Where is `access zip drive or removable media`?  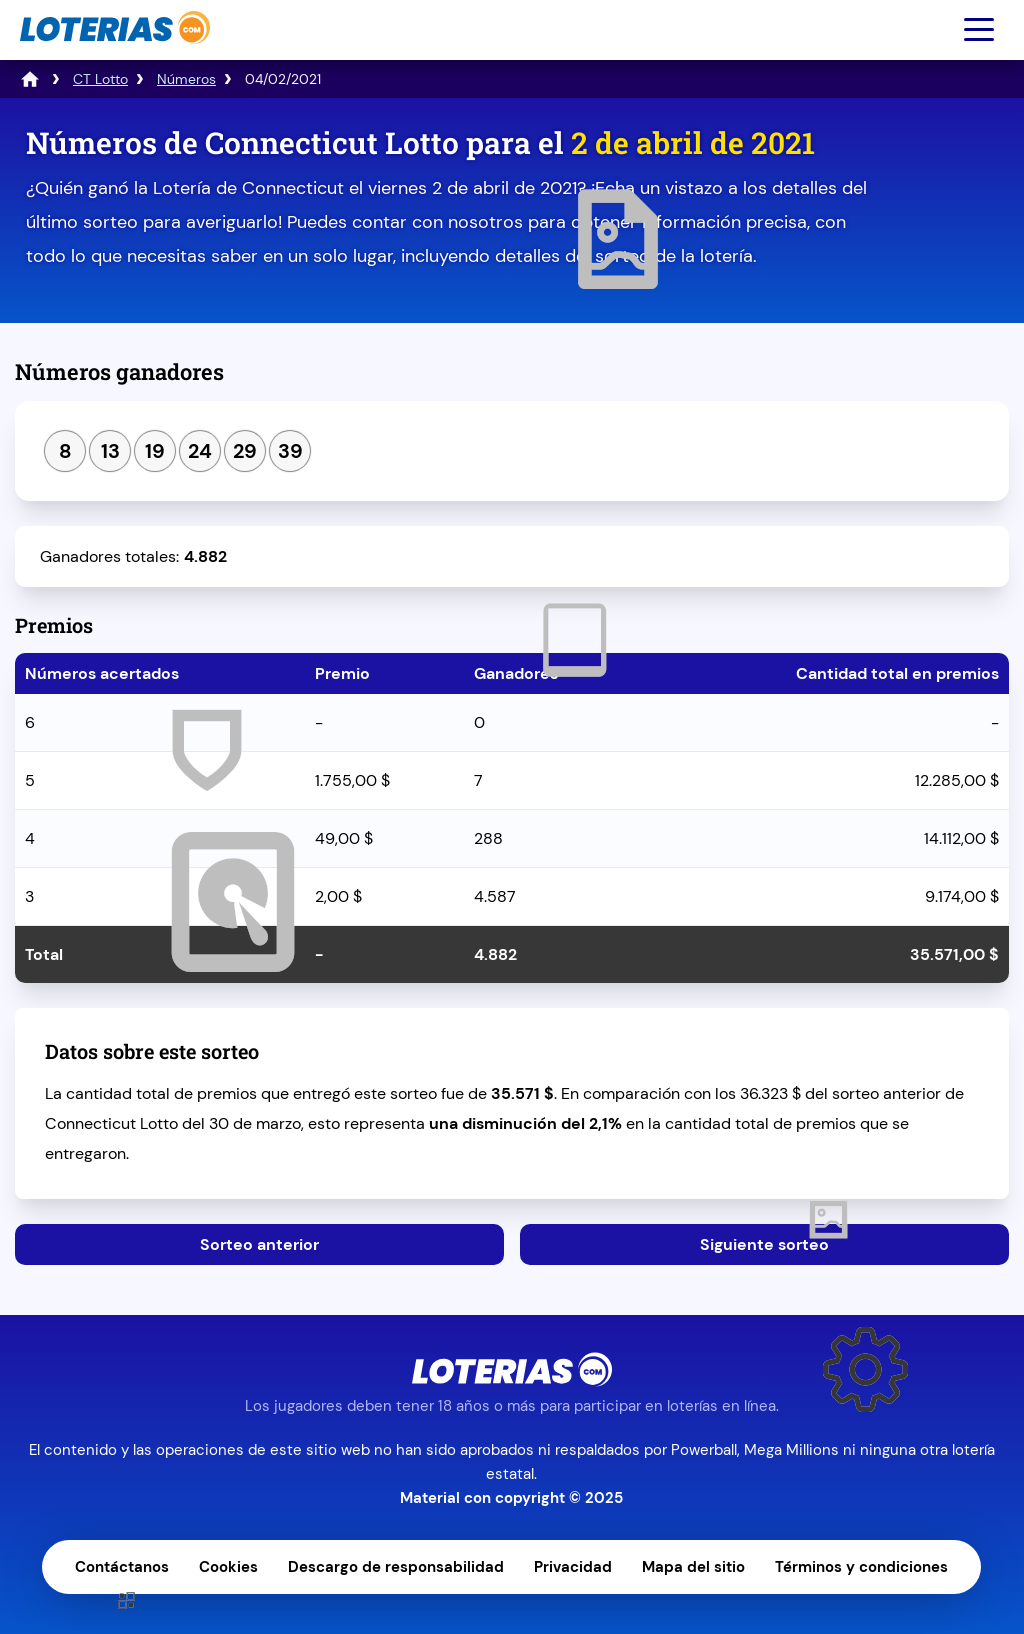
access zip drive or removable media is located at coordinates (233, 902).